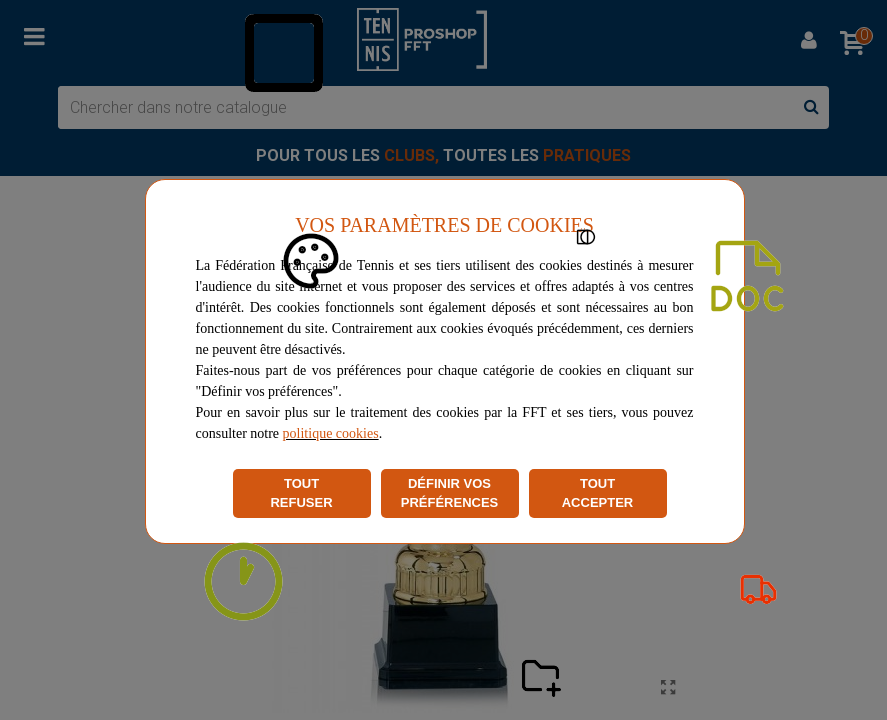  I want to click on track your delivery or shipment, so click(758, 589).